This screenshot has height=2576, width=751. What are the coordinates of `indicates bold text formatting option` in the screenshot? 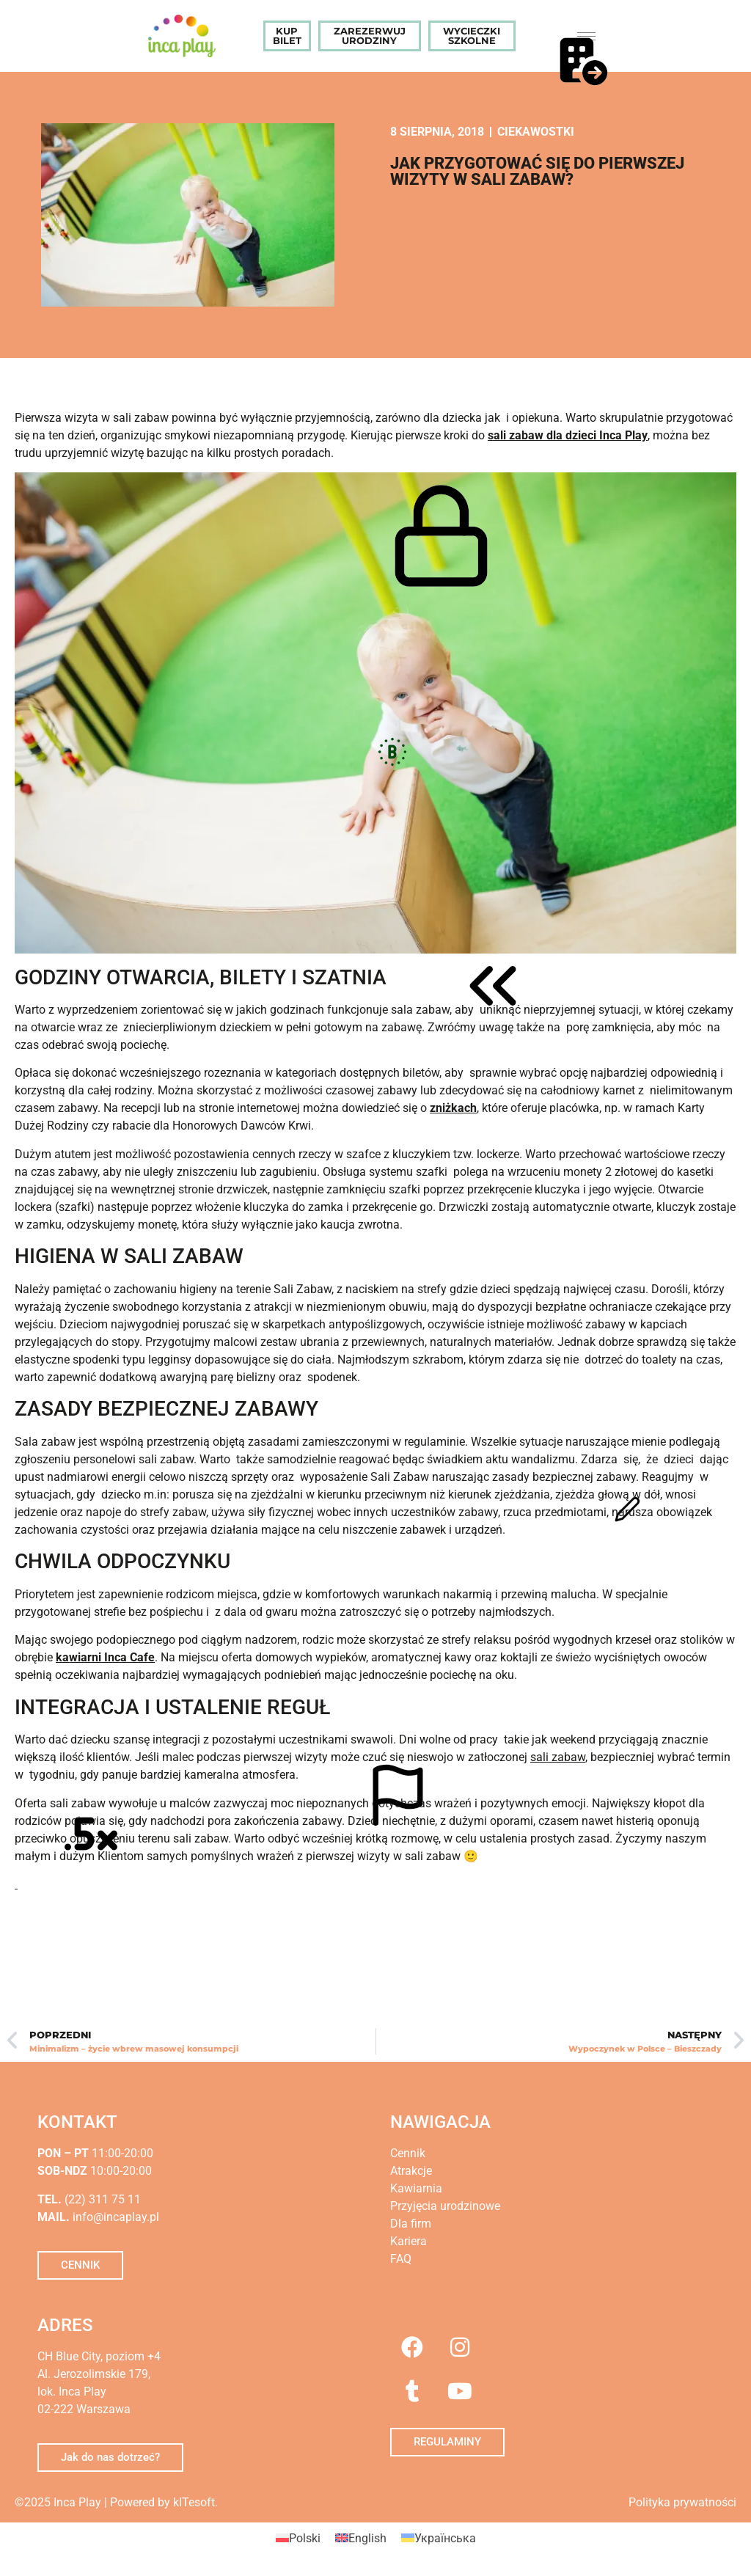 It's located at (392, 752).